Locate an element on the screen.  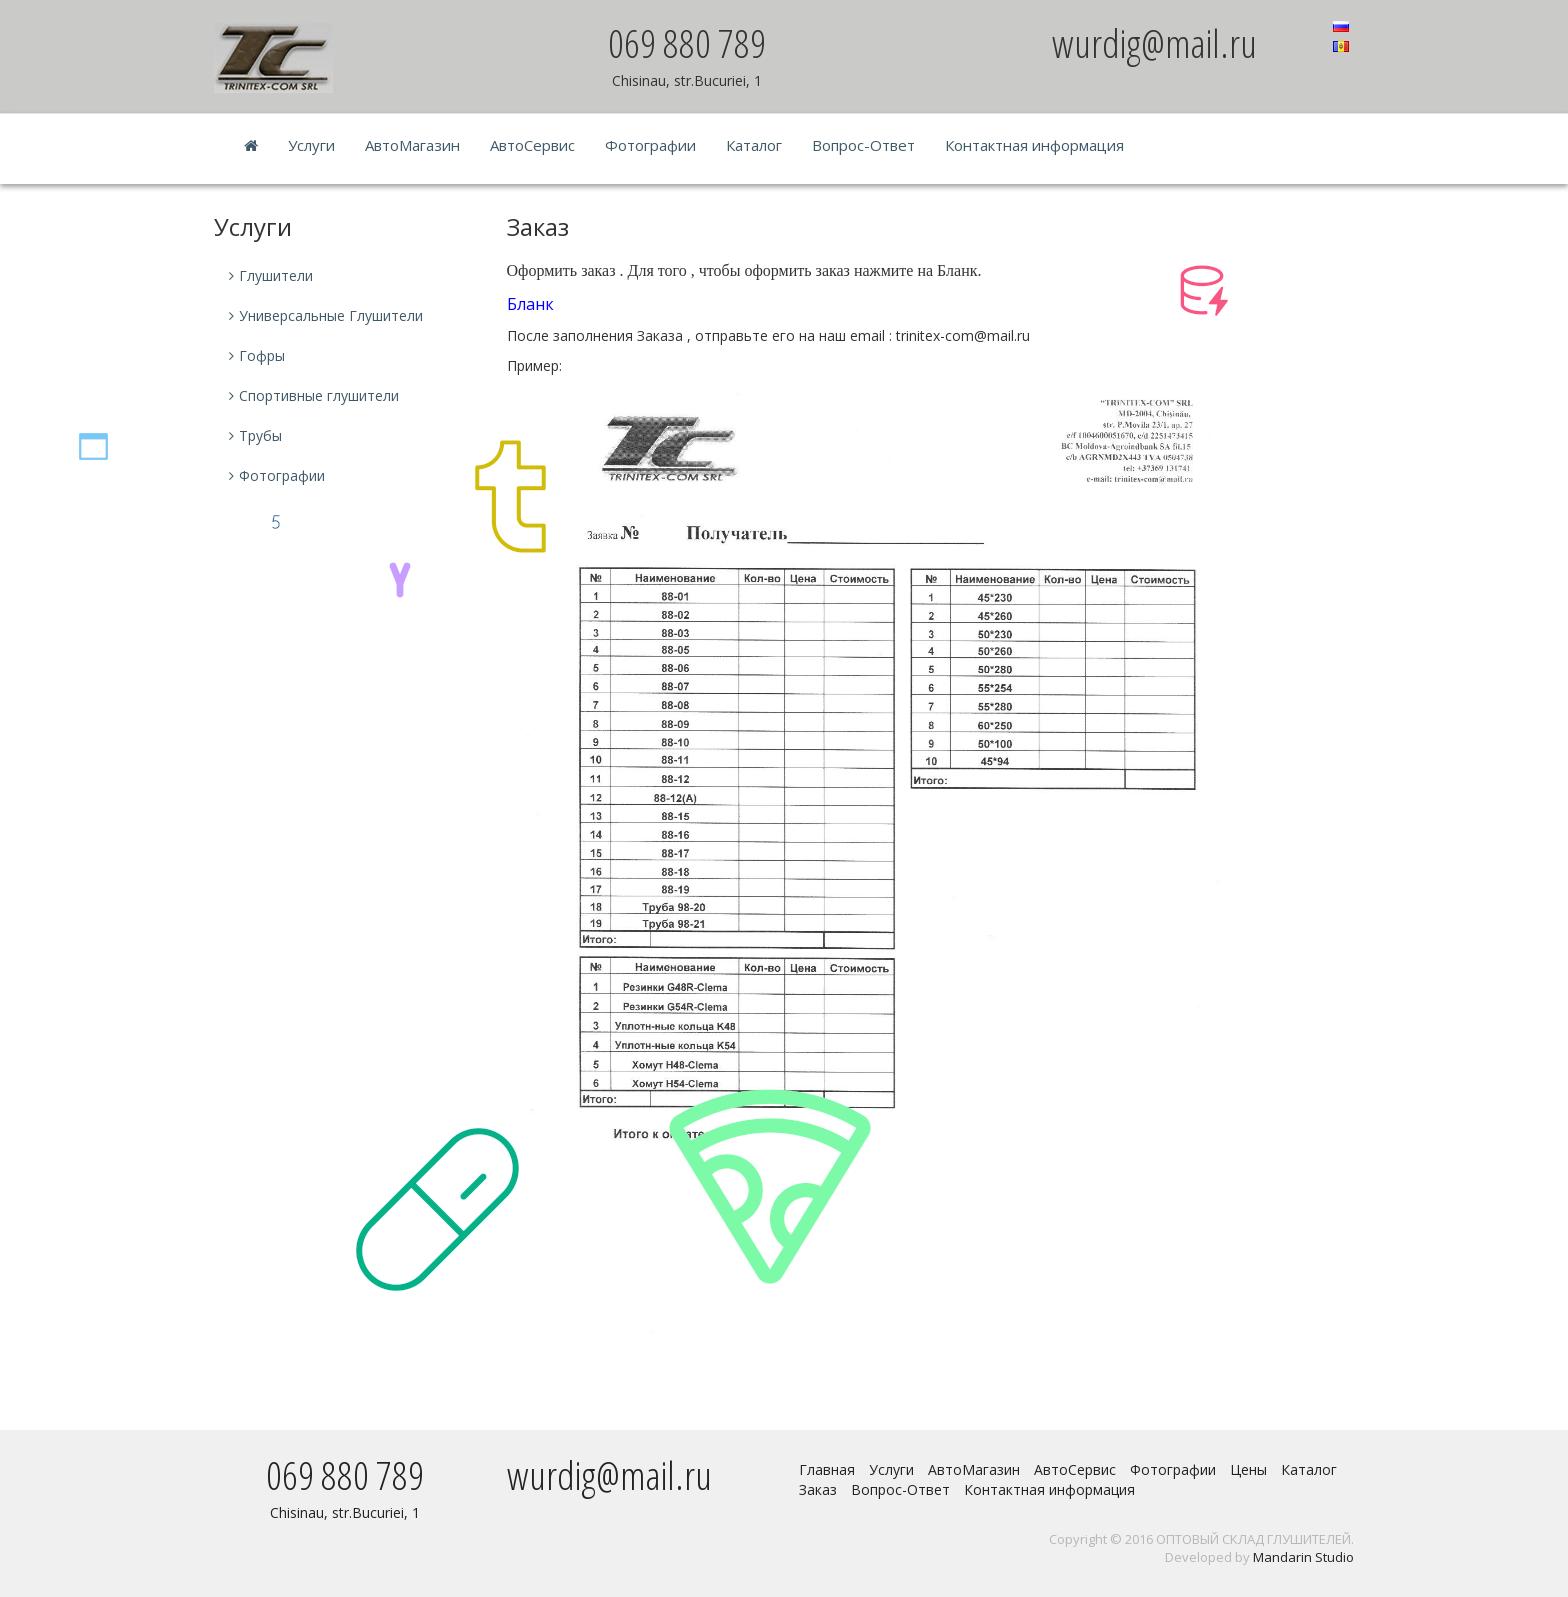
access medication reminders or health tracking is located at coordinates (437, 1209).